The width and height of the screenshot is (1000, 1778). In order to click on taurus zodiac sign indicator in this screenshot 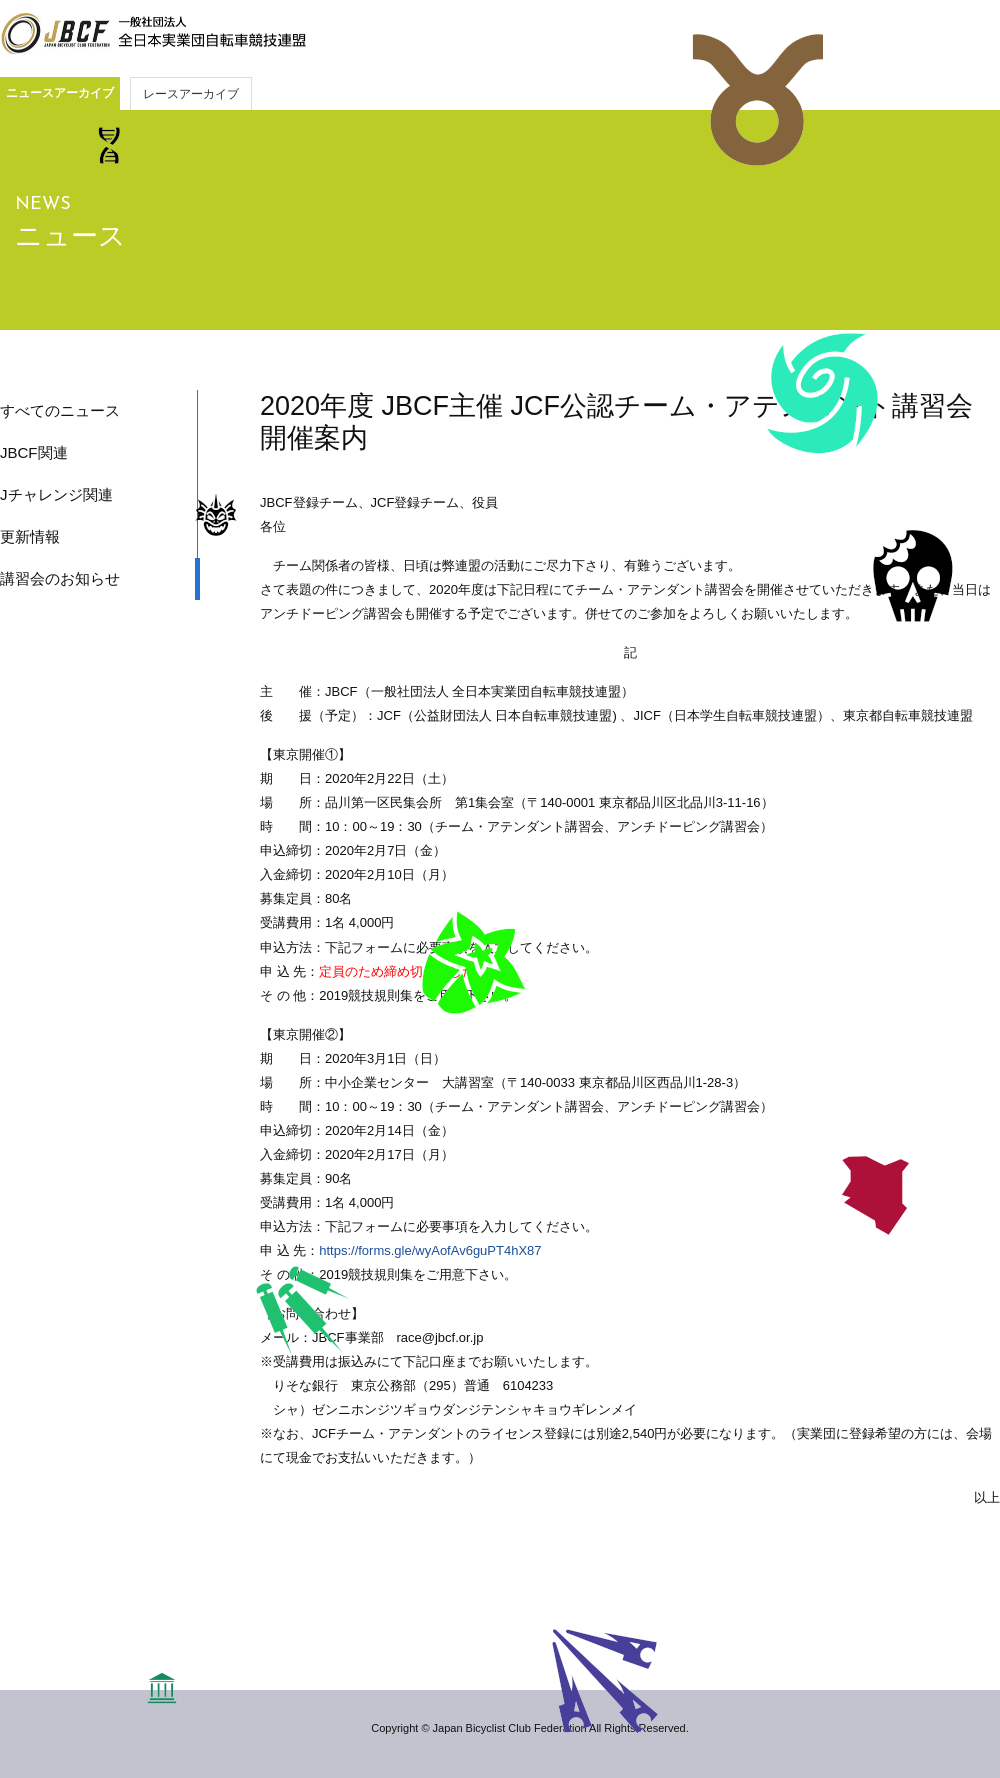, I will do `click(758, 100)`.